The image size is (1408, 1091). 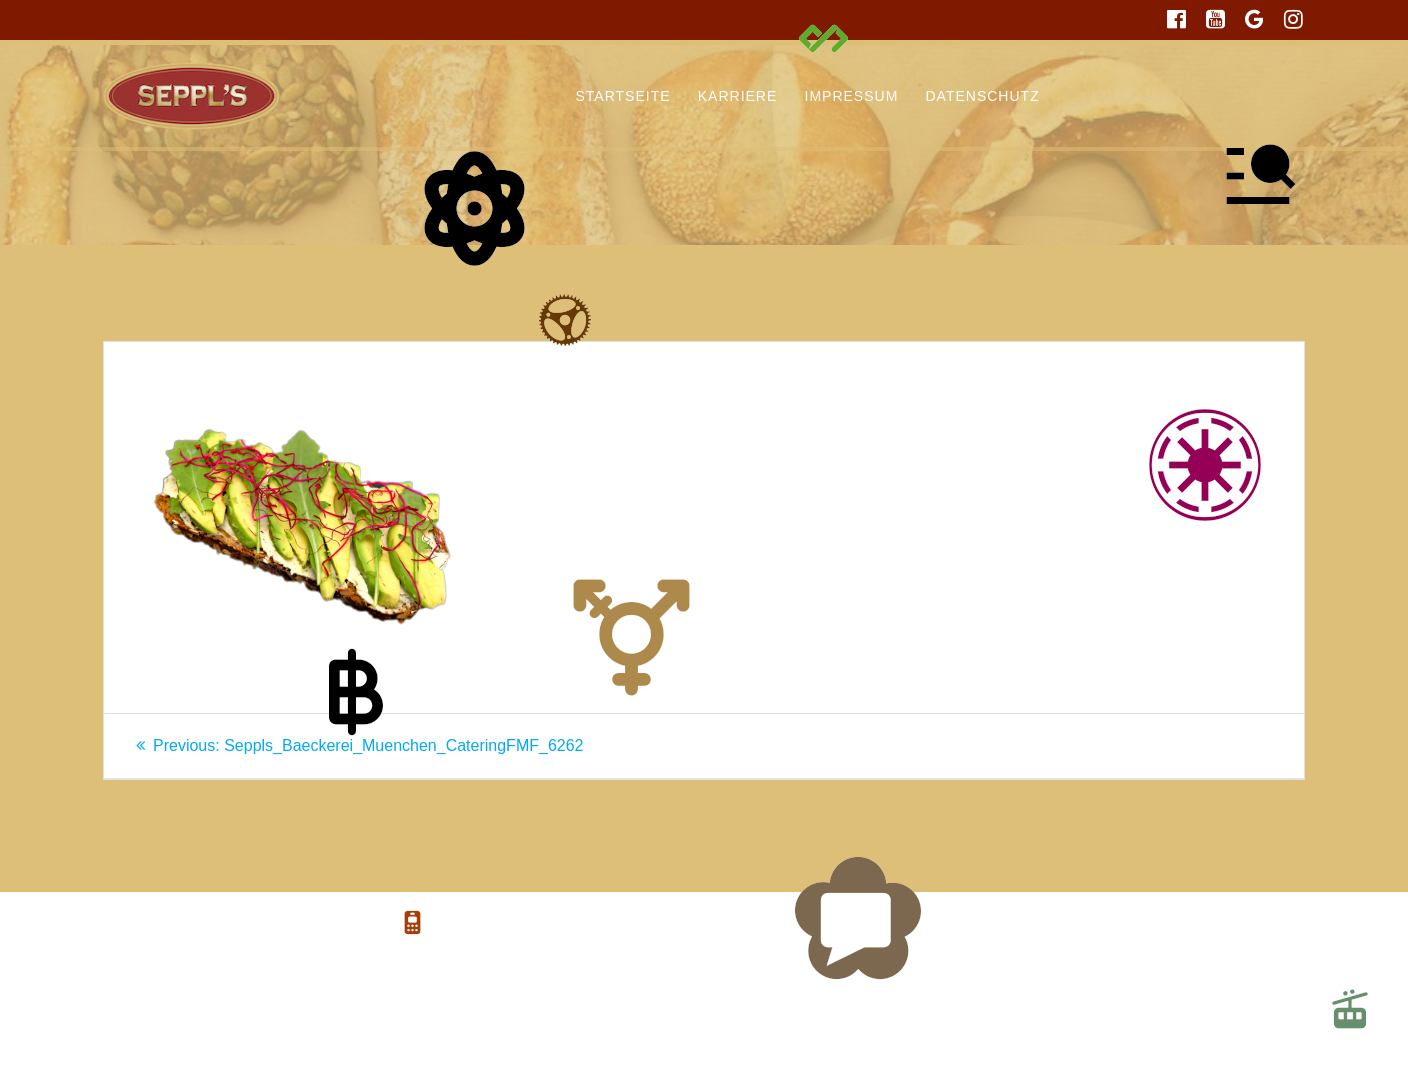 I want to click on indicates thai baht currency, so click(x=356, y=692).